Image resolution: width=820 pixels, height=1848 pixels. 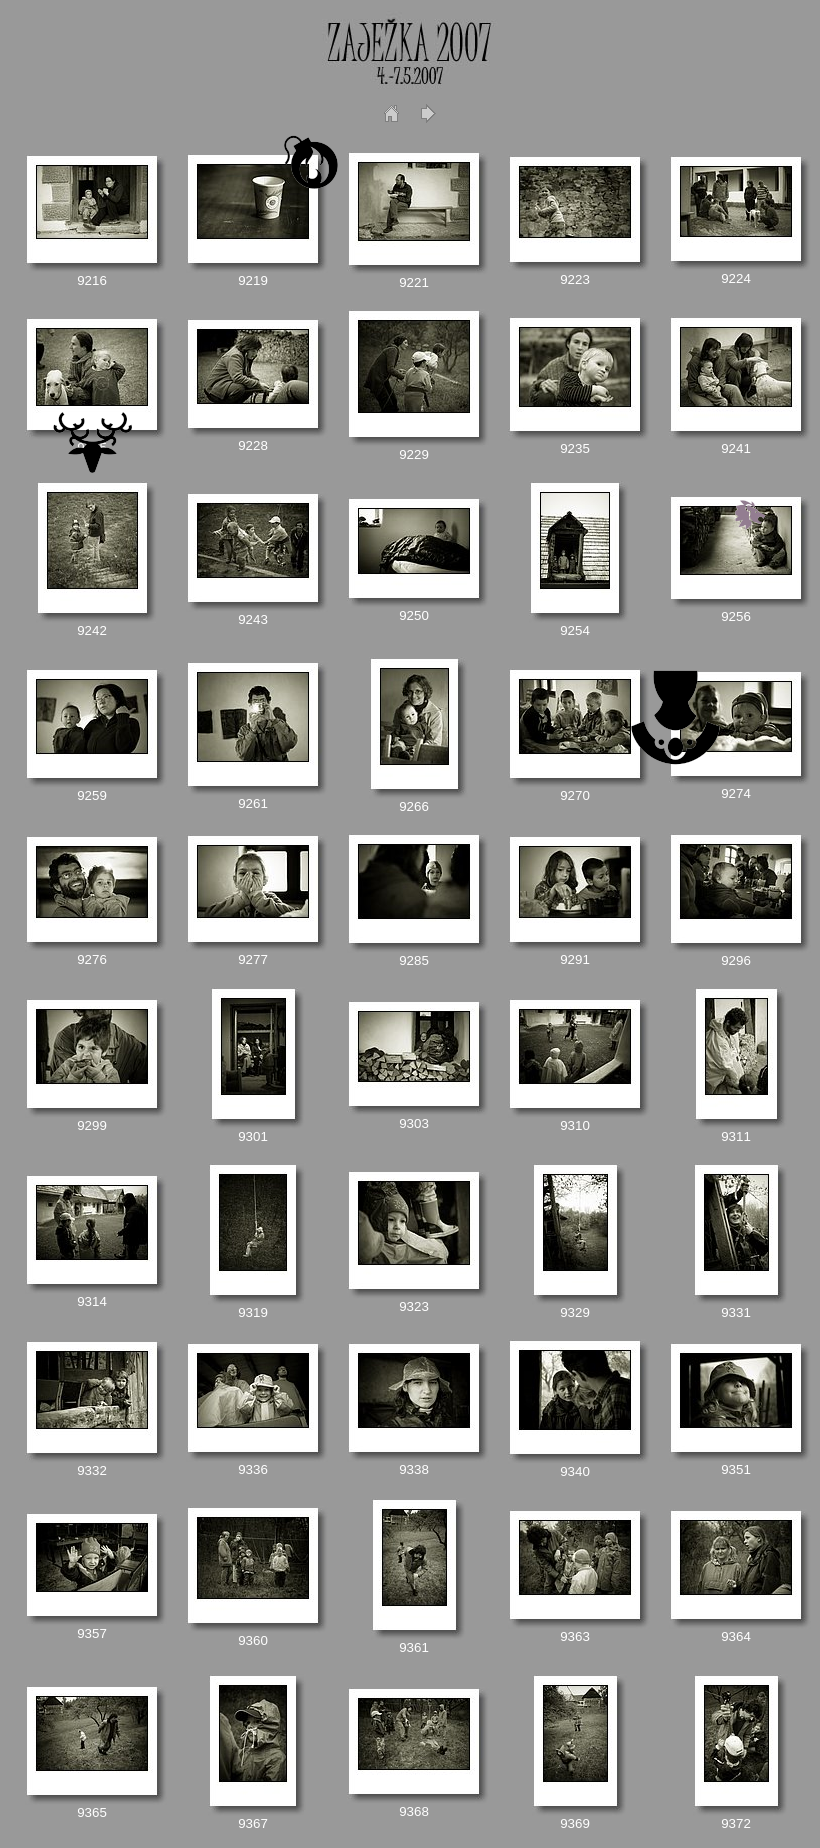 What do you see at coordinates (750, 515) in the screenshot?
I see `represents a lion character or avatar in a game` at bounding box center [750, 515].